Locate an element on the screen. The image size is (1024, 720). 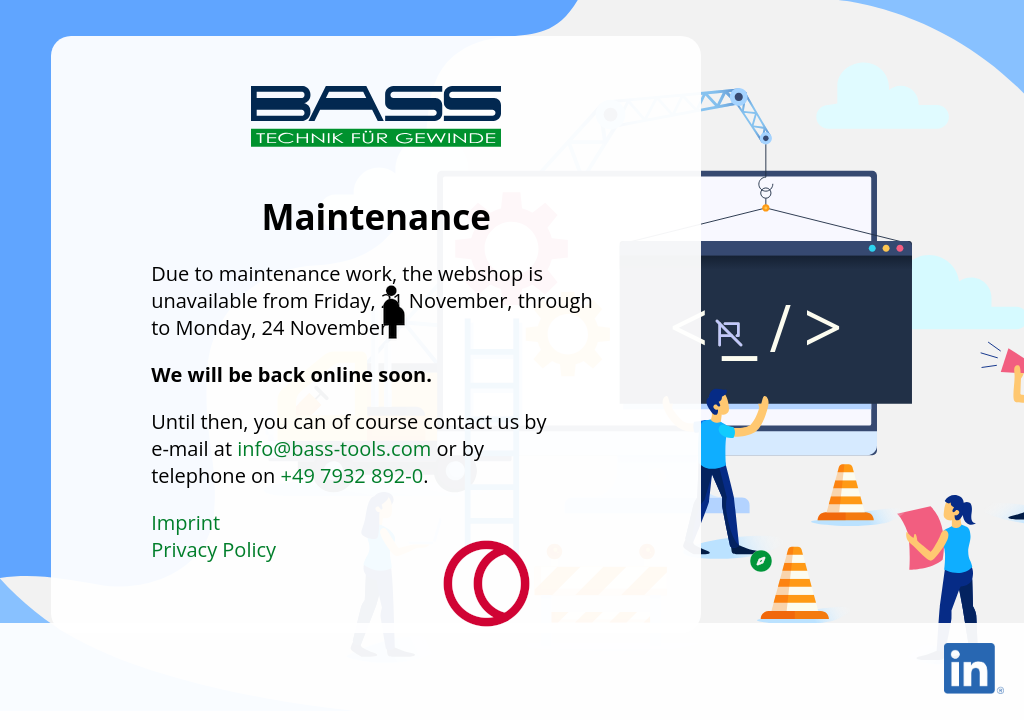
disable or turn off flag notifications is located at coordinates (729, 333).